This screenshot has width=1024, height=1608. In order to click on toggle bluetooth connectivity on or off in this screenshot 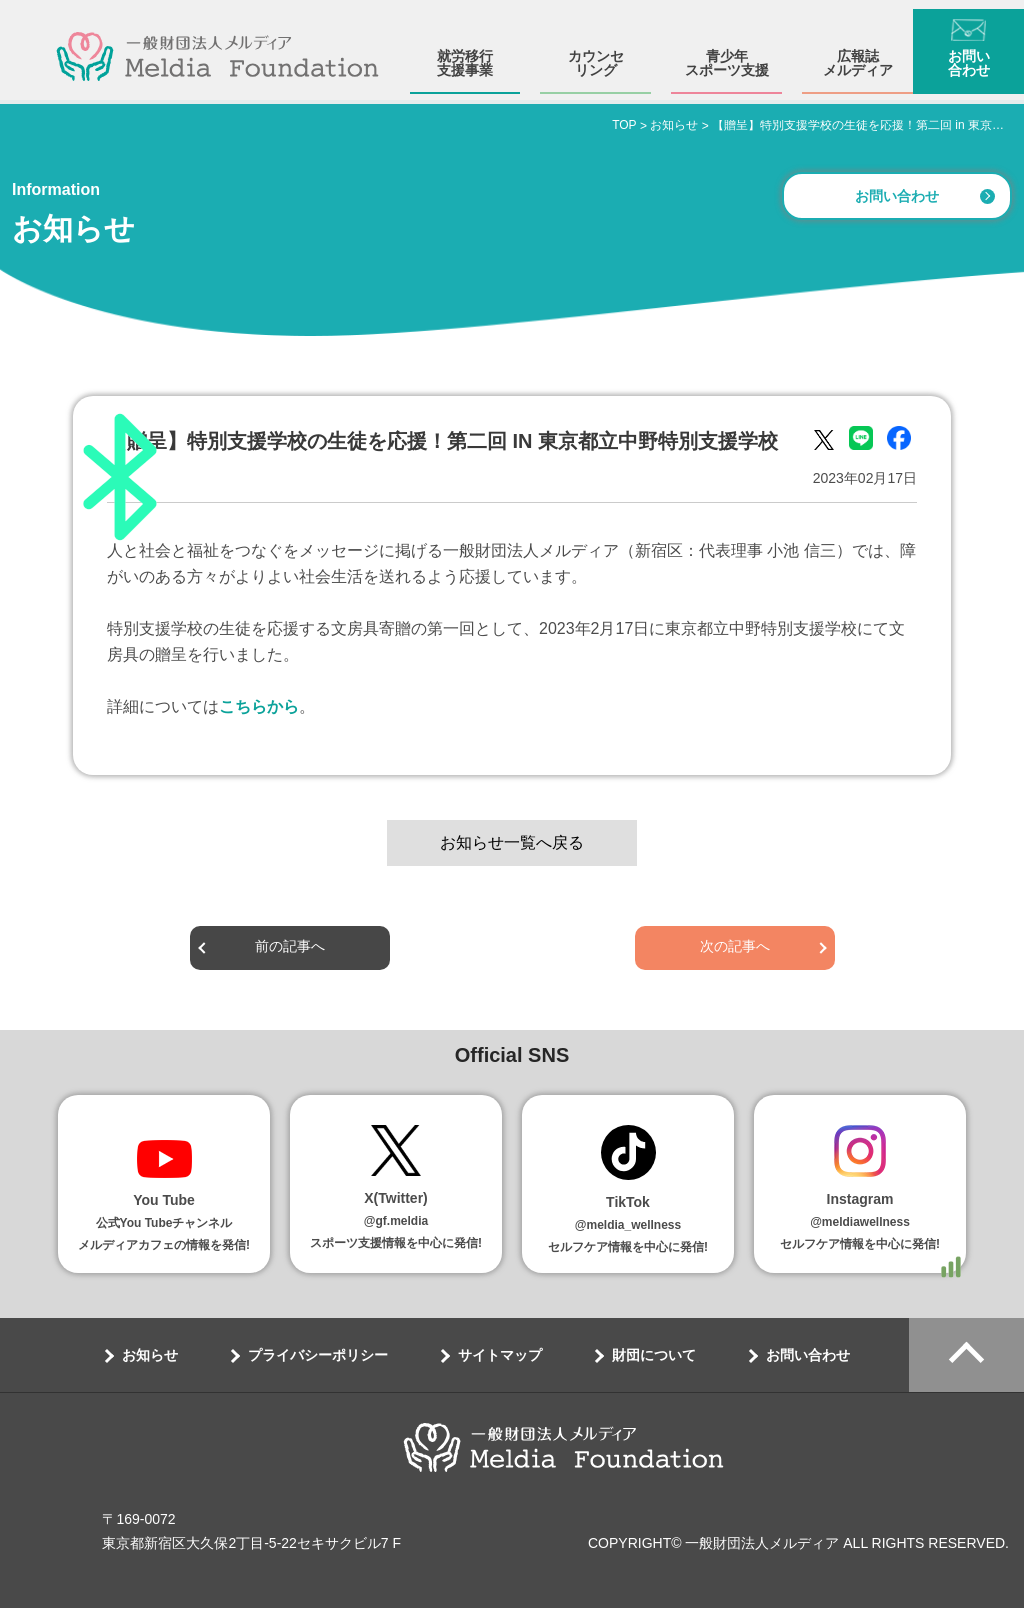, I will do `click(120, 477)`.